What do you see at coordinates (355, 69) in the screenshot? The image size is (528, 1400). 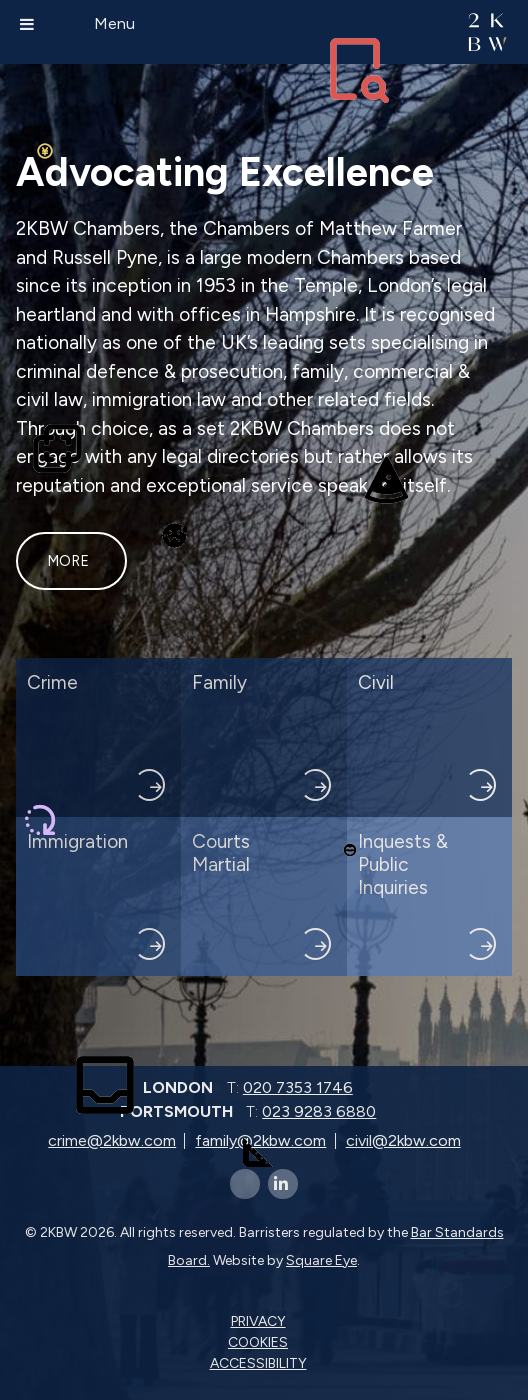 I see `search for a tablet device` at bounding box center [355, 69].